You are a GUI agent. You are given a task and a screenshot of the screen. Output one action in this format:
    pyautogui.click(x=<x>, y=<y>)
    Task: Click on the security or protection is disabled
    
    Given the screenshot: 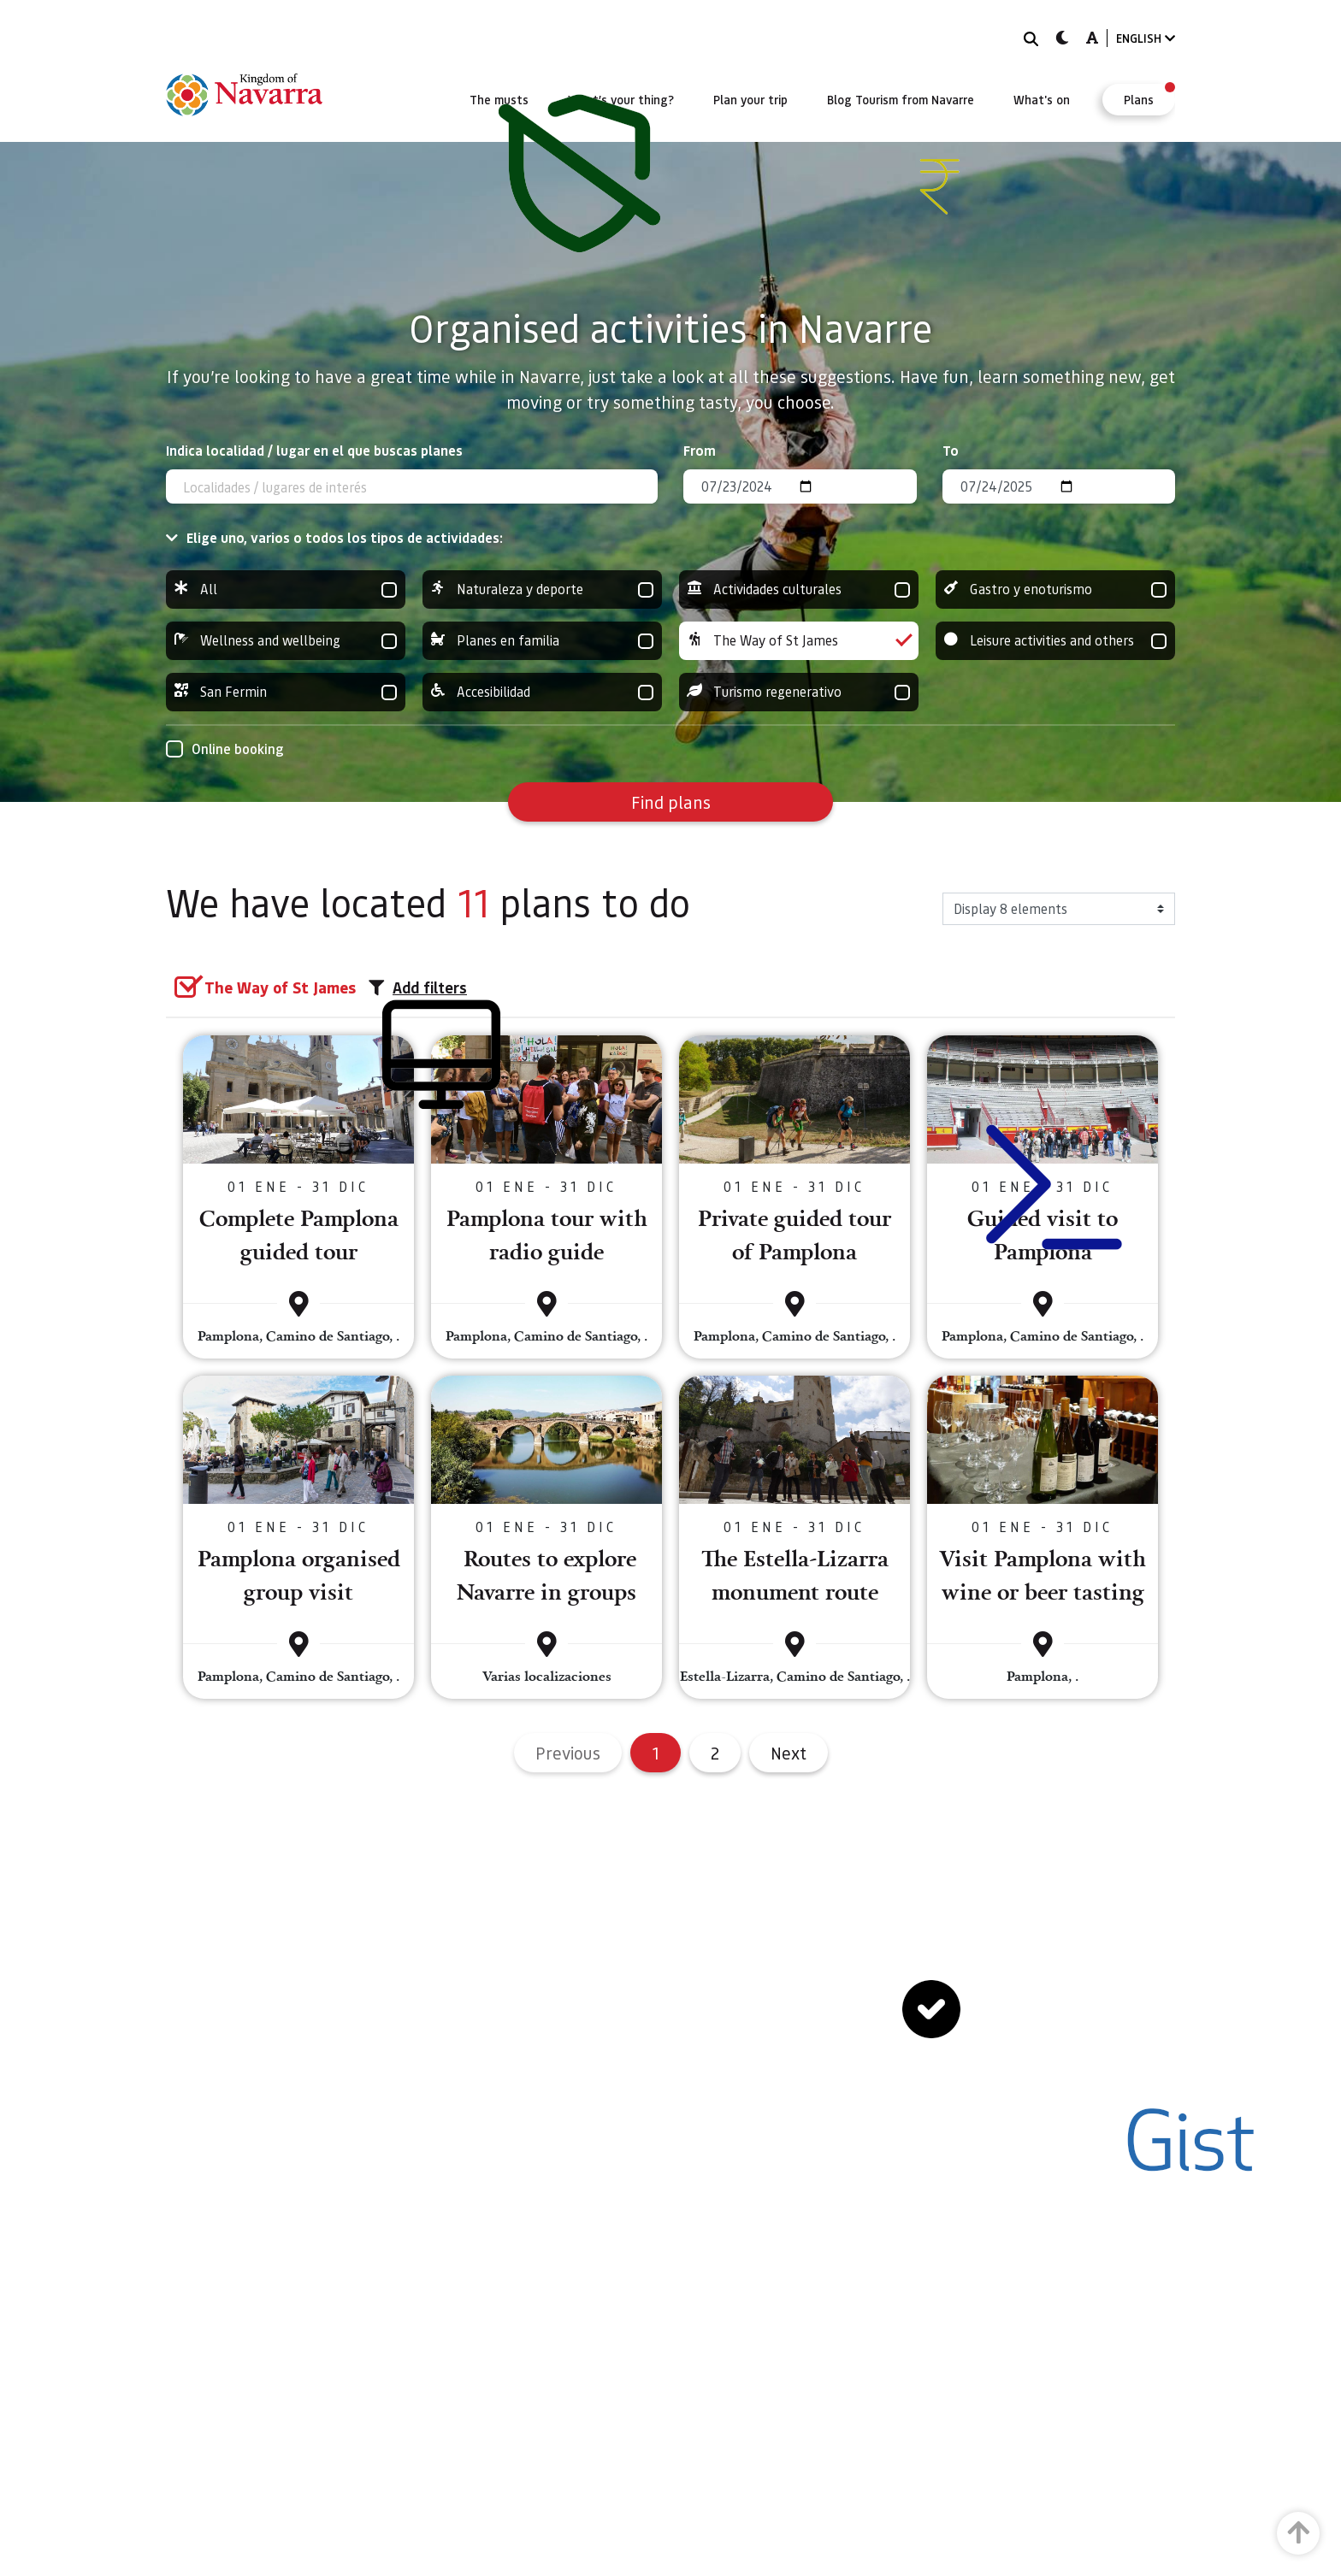 What is the action you would take?
    pyautogui.click(x=579, y=174)
    